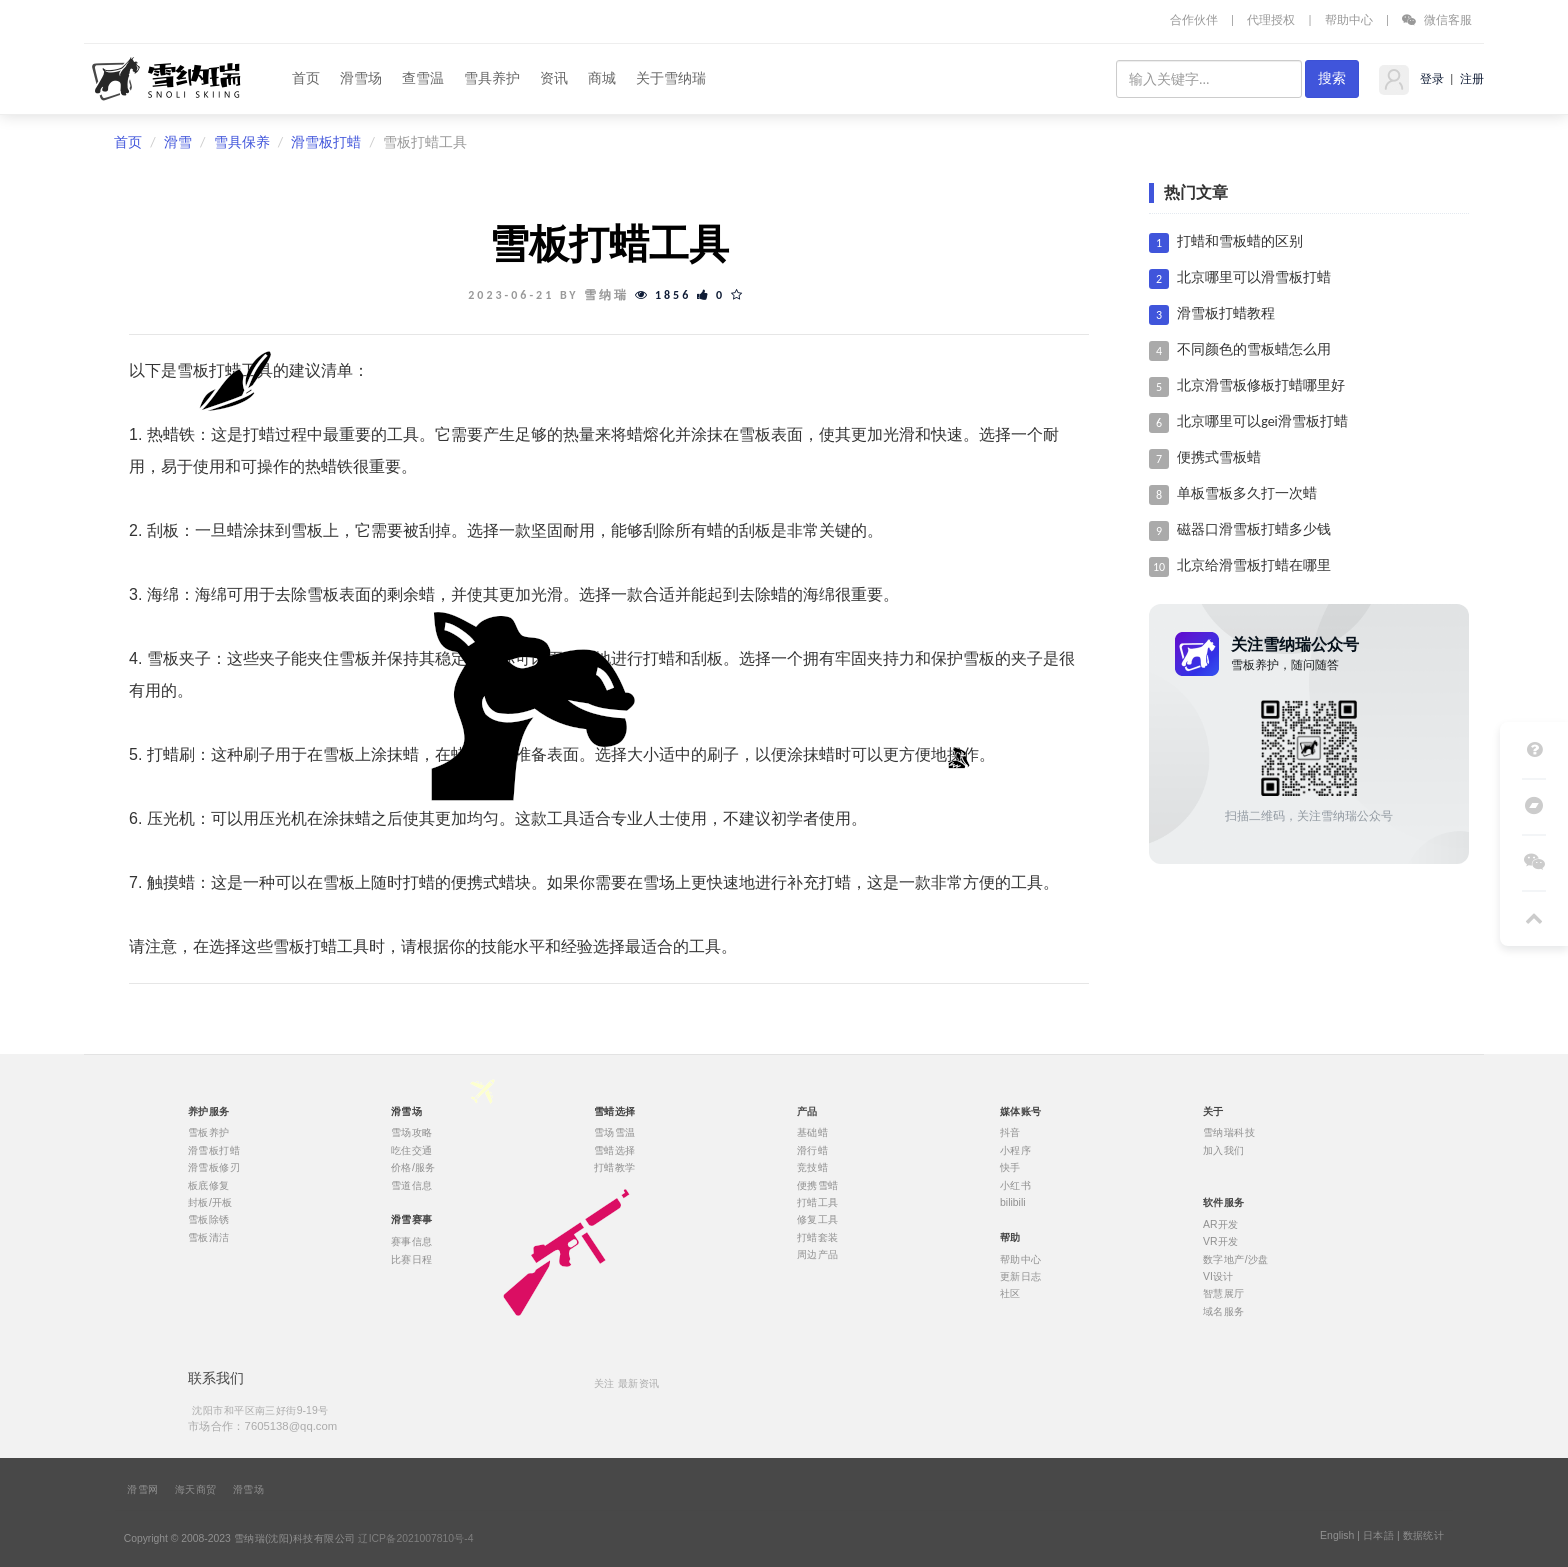 The height and width of the screenshot is (1567, 1568). I want to click on camel-related game content or desert theme, so click(533, 698).